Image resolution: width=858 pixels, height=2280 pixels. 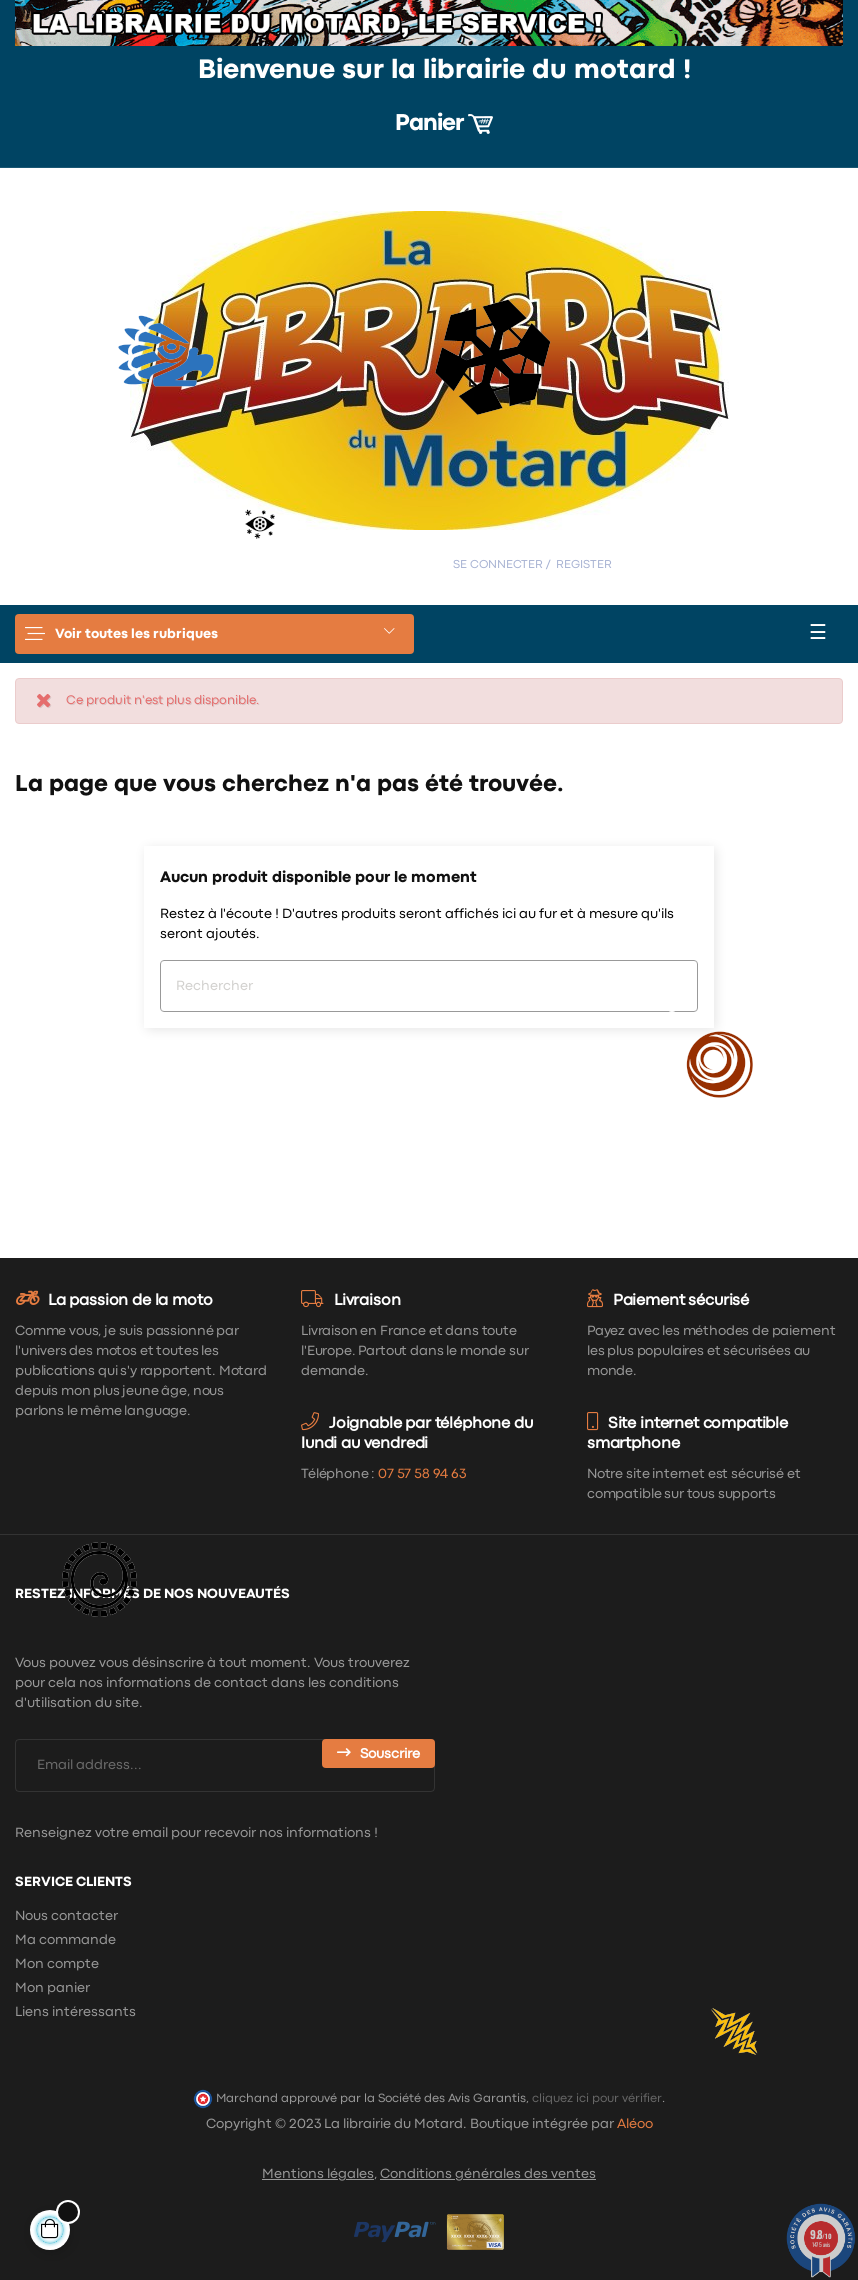 I want to click on indicates electrical frequency or power level, so click(x=734, y=2031).